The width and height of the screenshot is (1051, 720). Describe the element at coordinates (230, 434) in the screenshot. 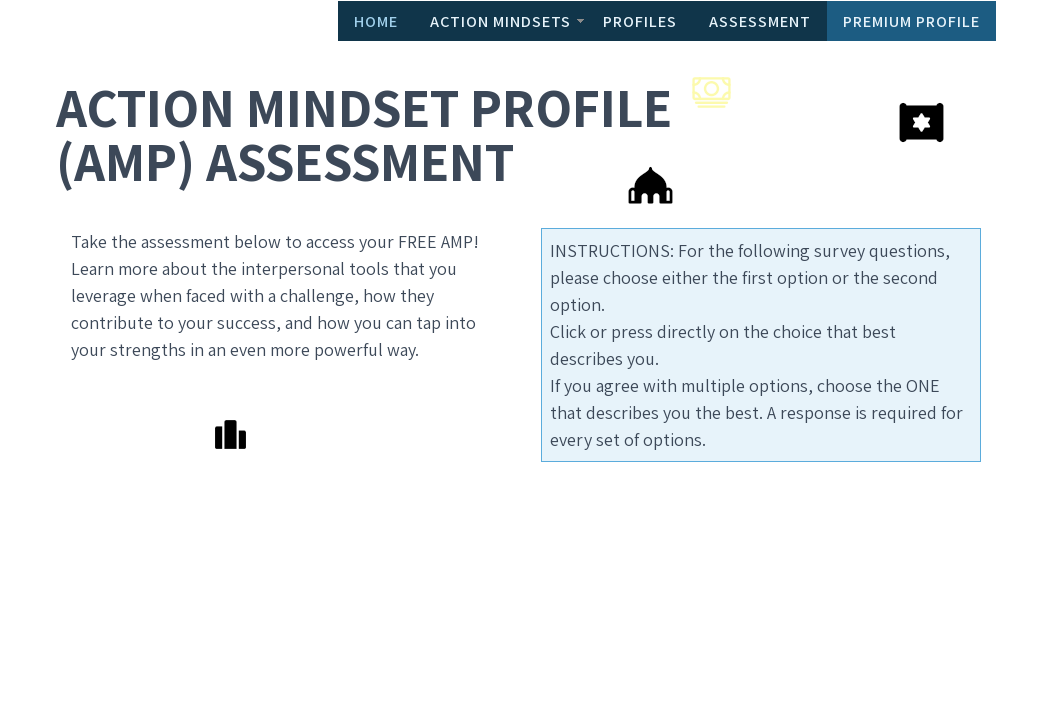

I see `view leaderboard or rankings` at that location.